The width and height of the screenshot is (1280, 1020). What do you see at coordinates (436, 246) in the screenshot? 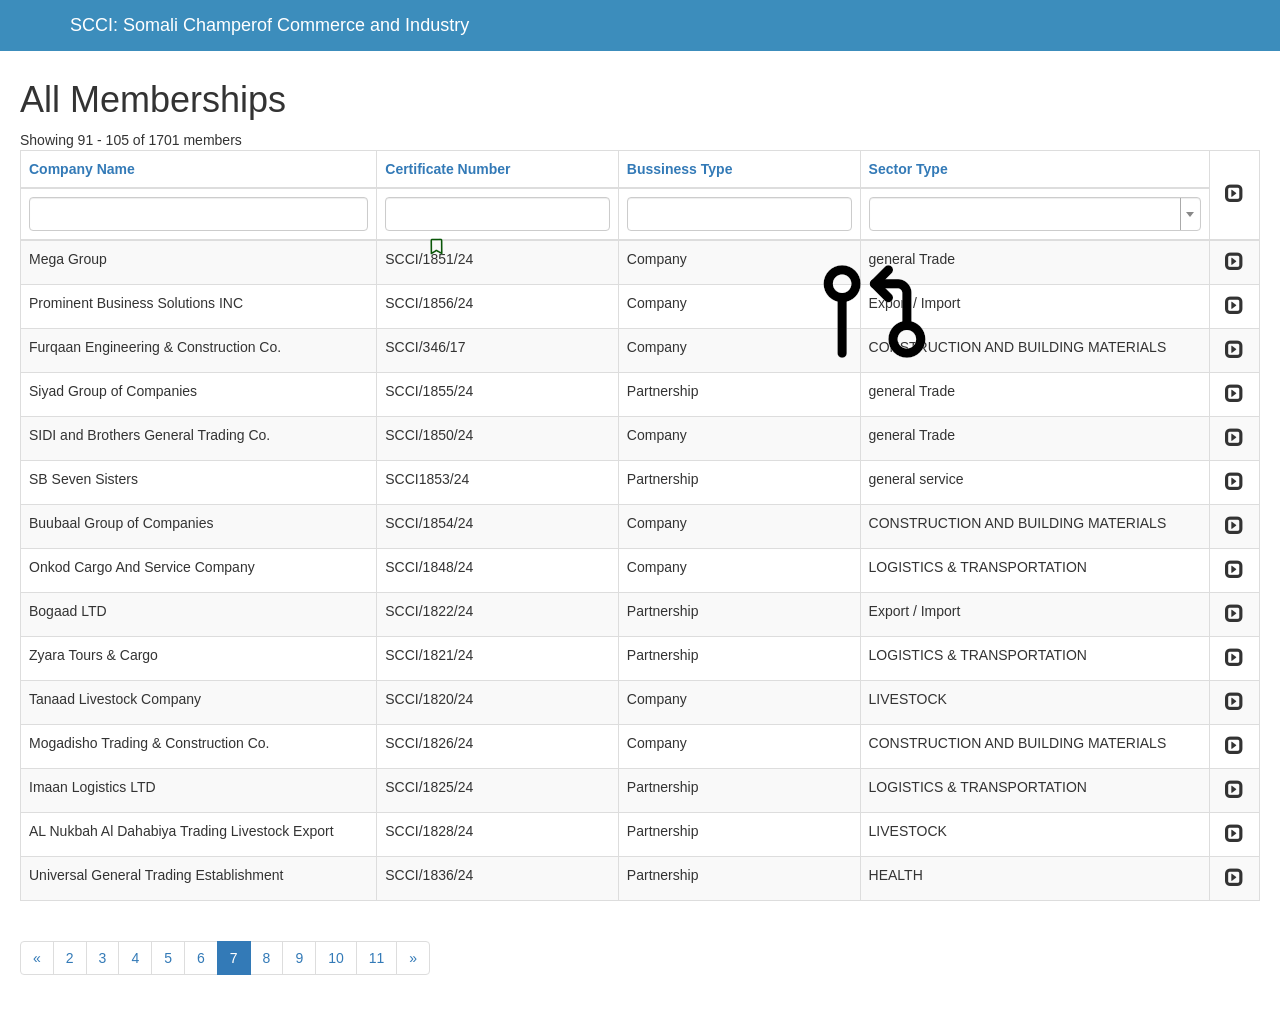
I see `save this item for later` at bounding box center [436, 246].